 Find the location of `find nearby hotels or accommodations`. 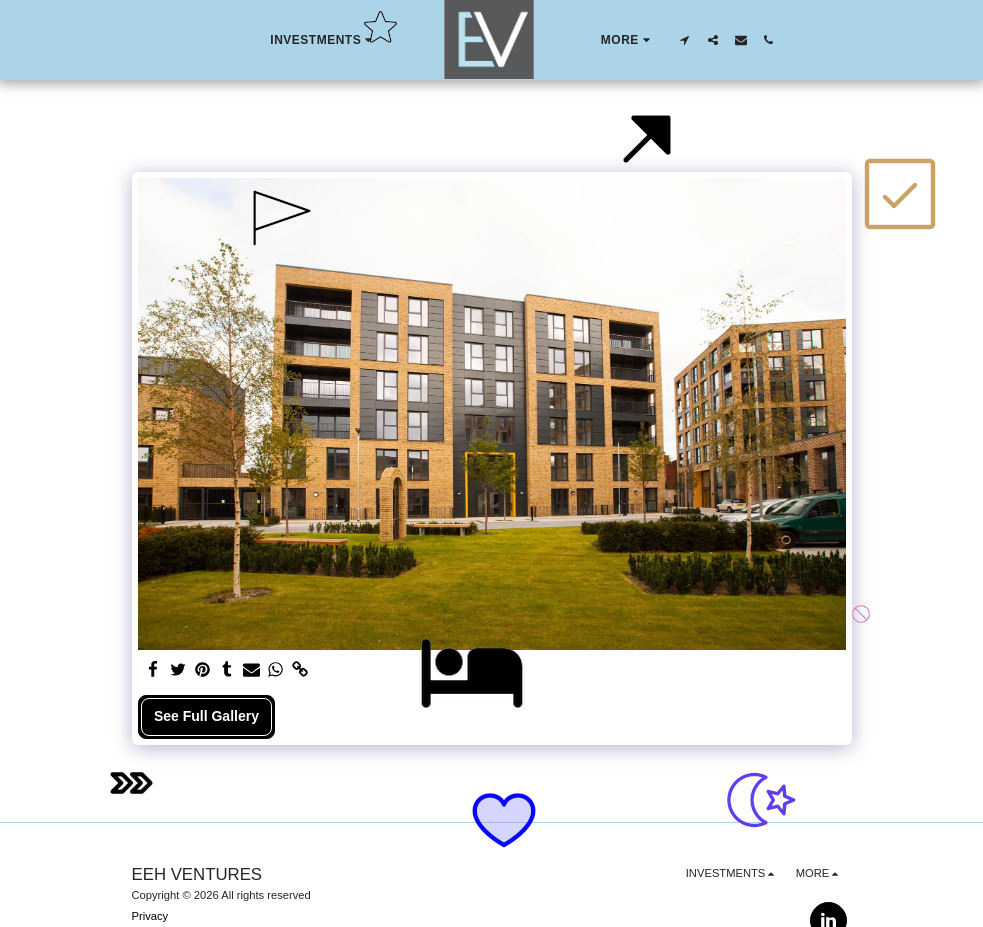

find nearby hotels or accommodations is located at coordinates (472, 671).